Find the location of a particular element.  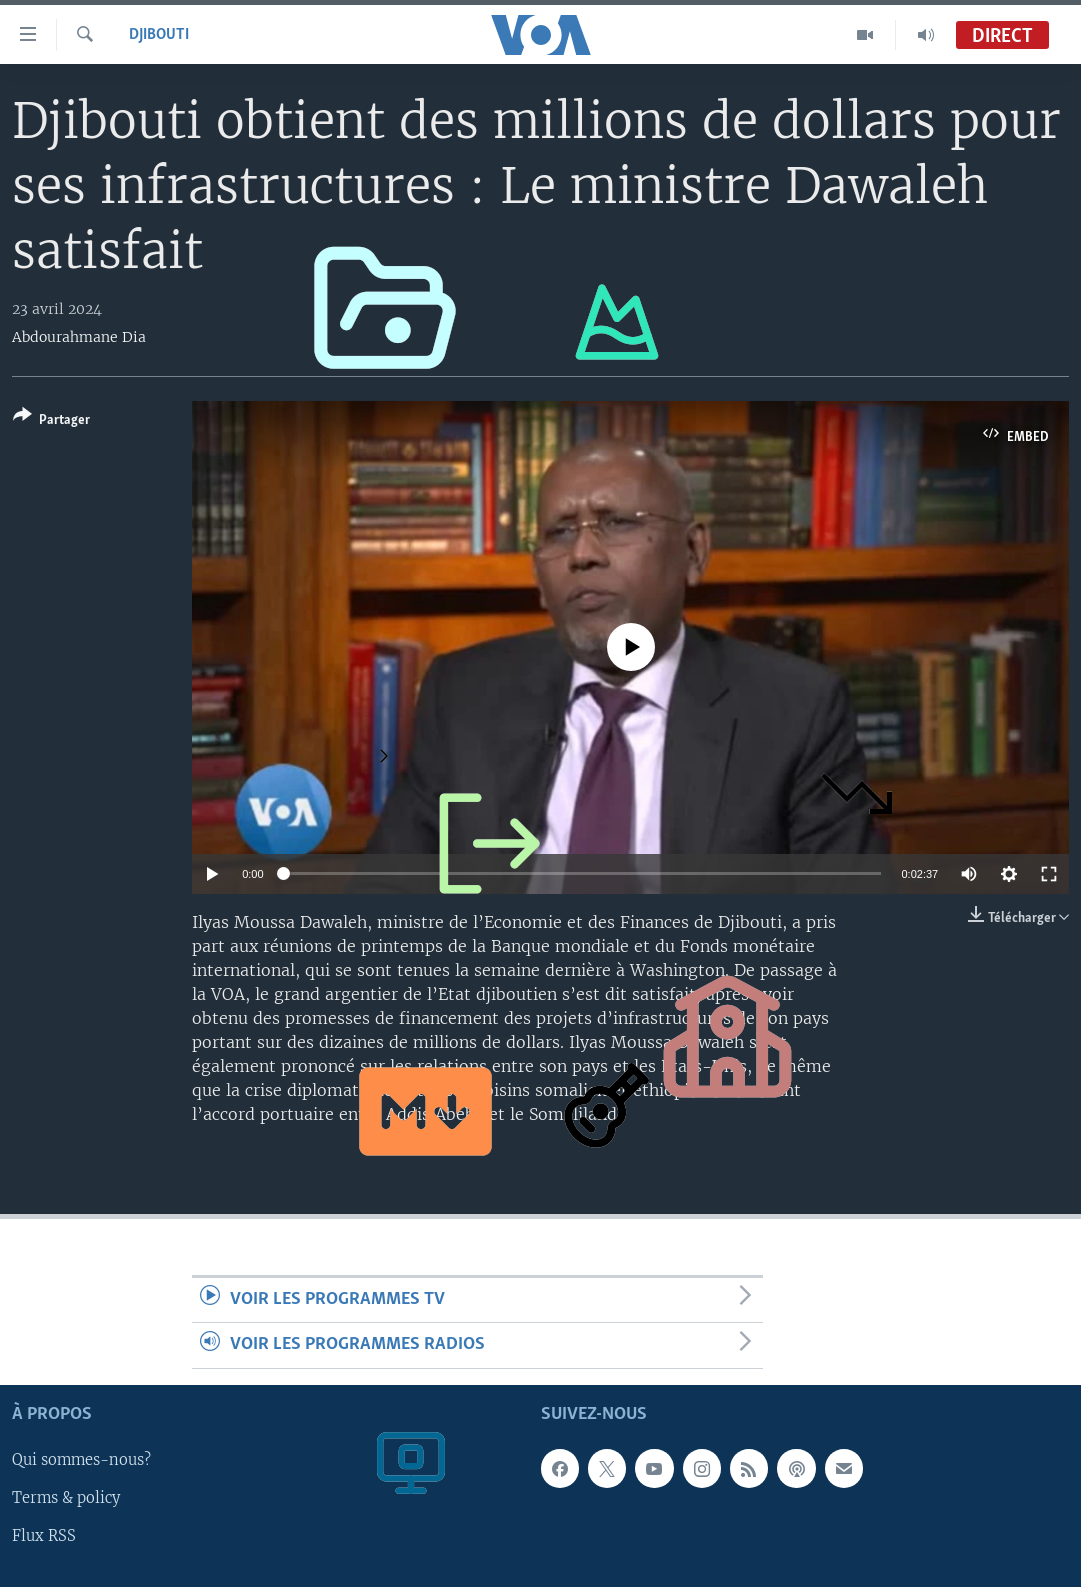

stop screen recording or presentation is located at coordinates (411, 1463).